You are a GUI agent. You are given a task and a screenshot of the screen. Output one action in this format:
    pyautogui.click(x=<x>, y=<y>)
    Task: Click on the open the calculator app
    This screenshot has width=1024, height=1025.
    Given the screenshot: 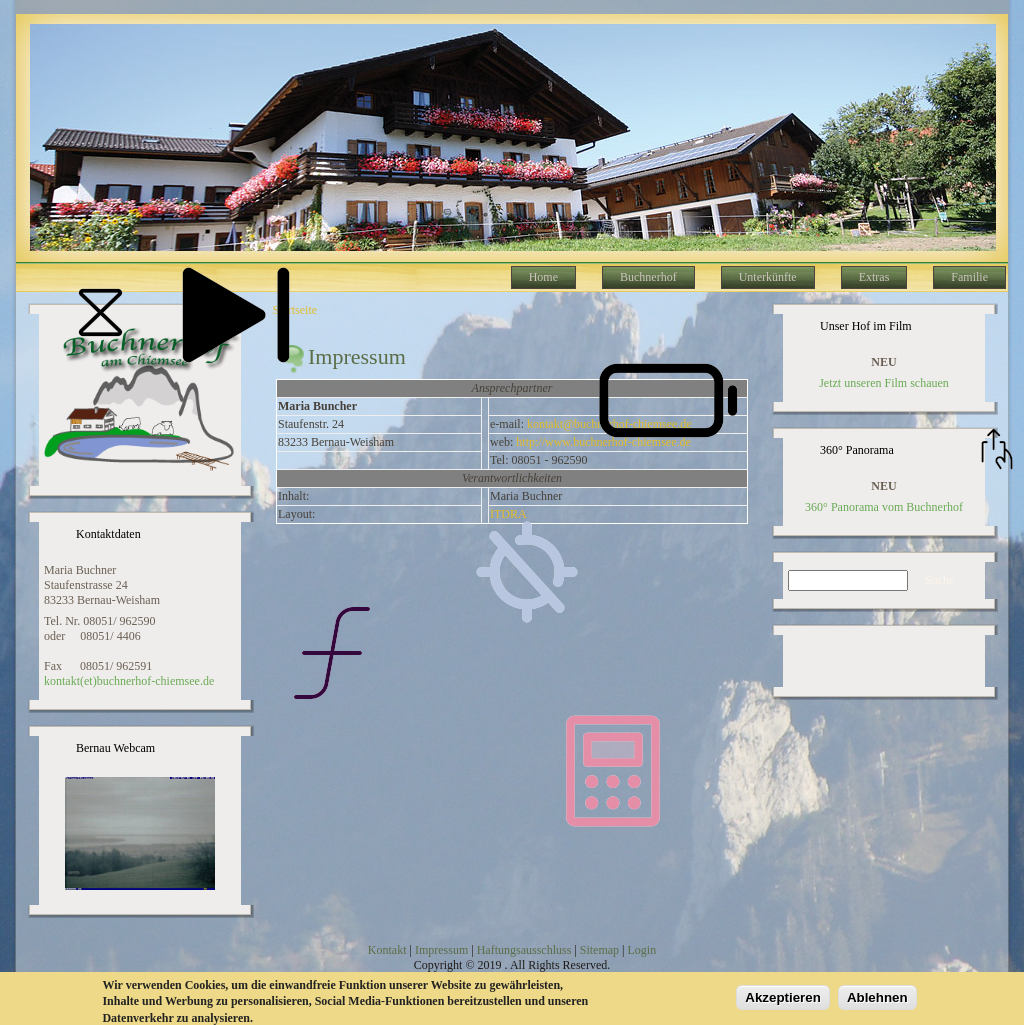 What is the action you would take?
    pyautogui.click(x=613, y=771)
    